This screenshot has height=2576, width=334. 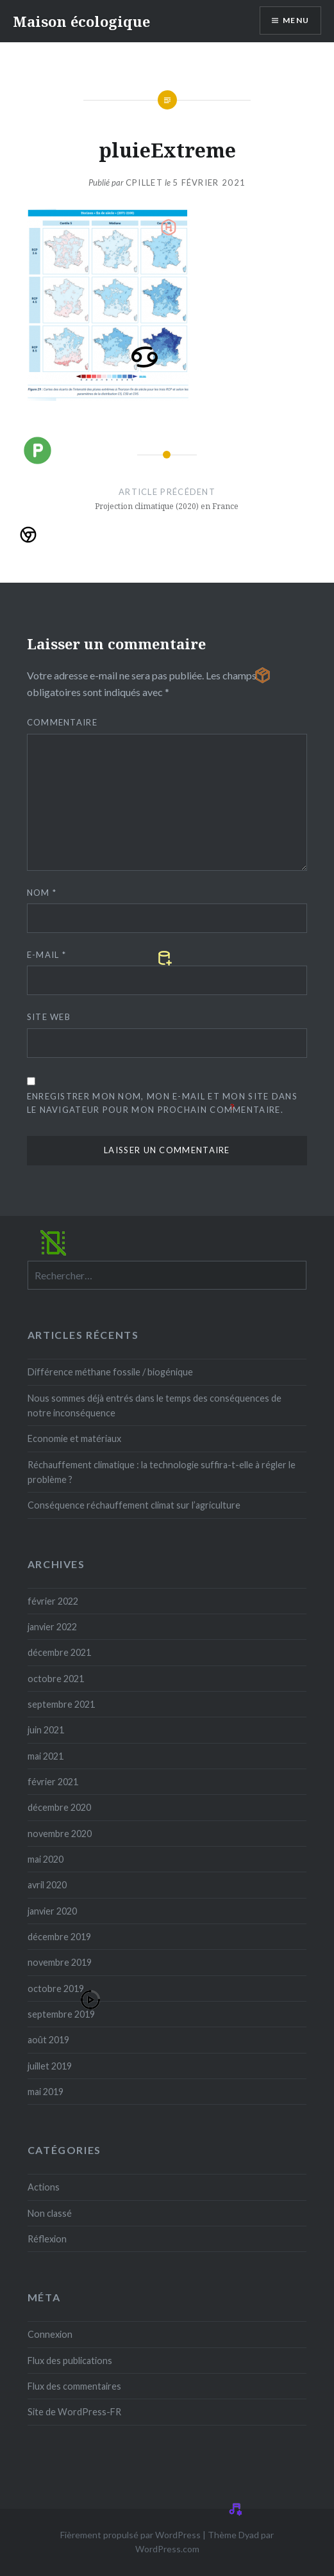 I want to click on find nearby parking locations, so click(x=37, y=450).